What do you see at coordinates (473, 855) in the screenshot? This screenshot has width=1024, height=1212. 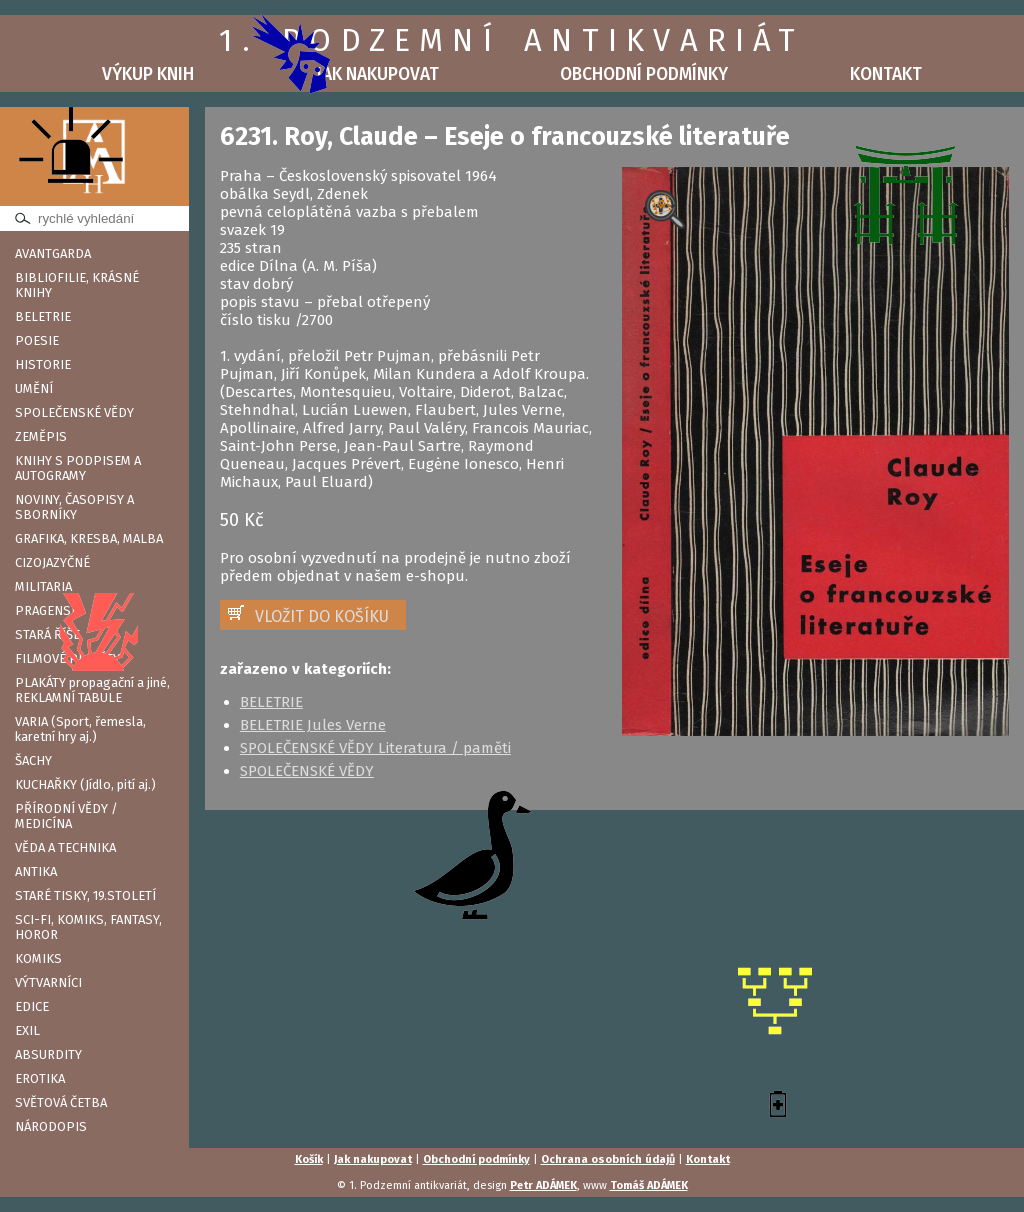 I see `goose character or mascot icon` at bounding box center [473, 855].